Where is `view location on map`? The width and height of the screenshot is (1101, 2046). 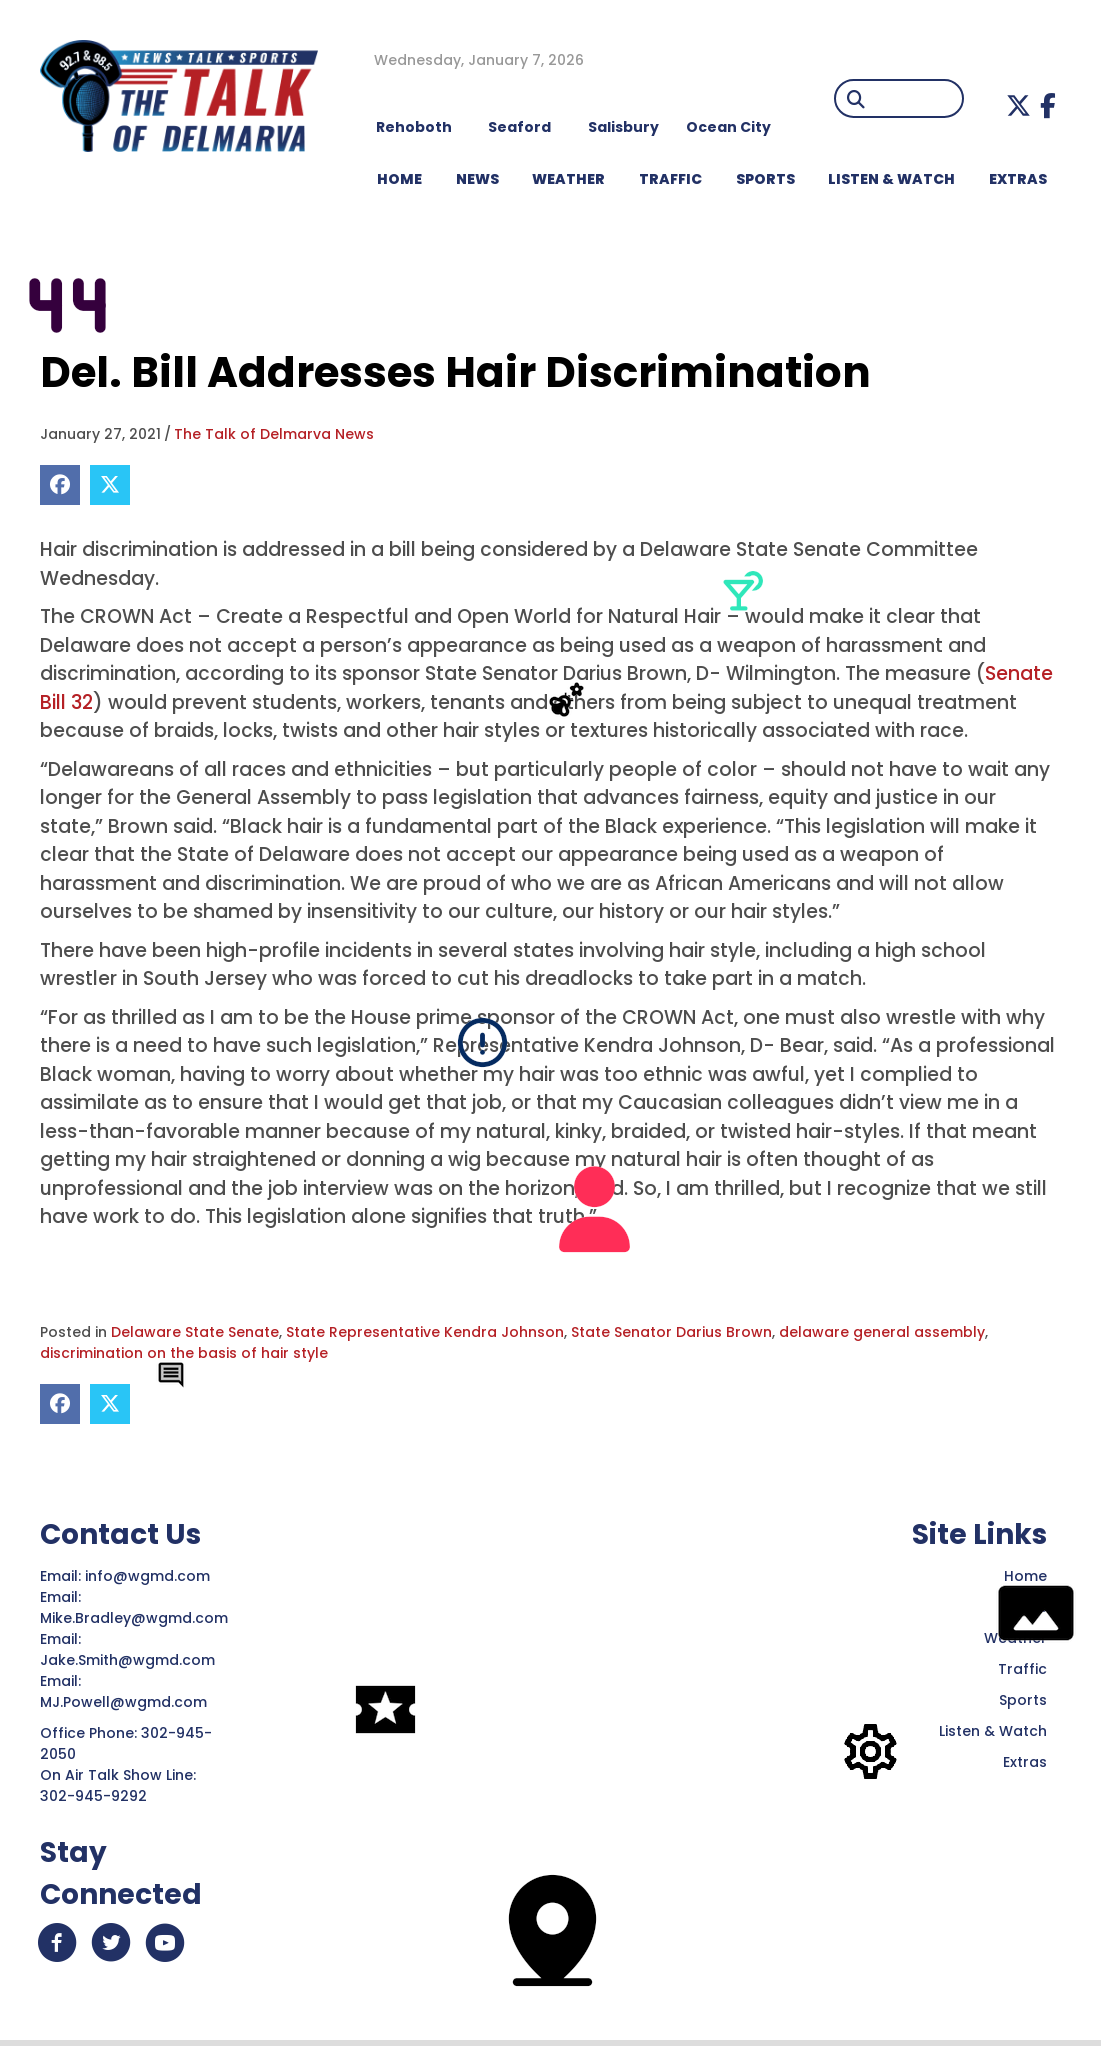 view location on map is located at coordinates (552, 1930).